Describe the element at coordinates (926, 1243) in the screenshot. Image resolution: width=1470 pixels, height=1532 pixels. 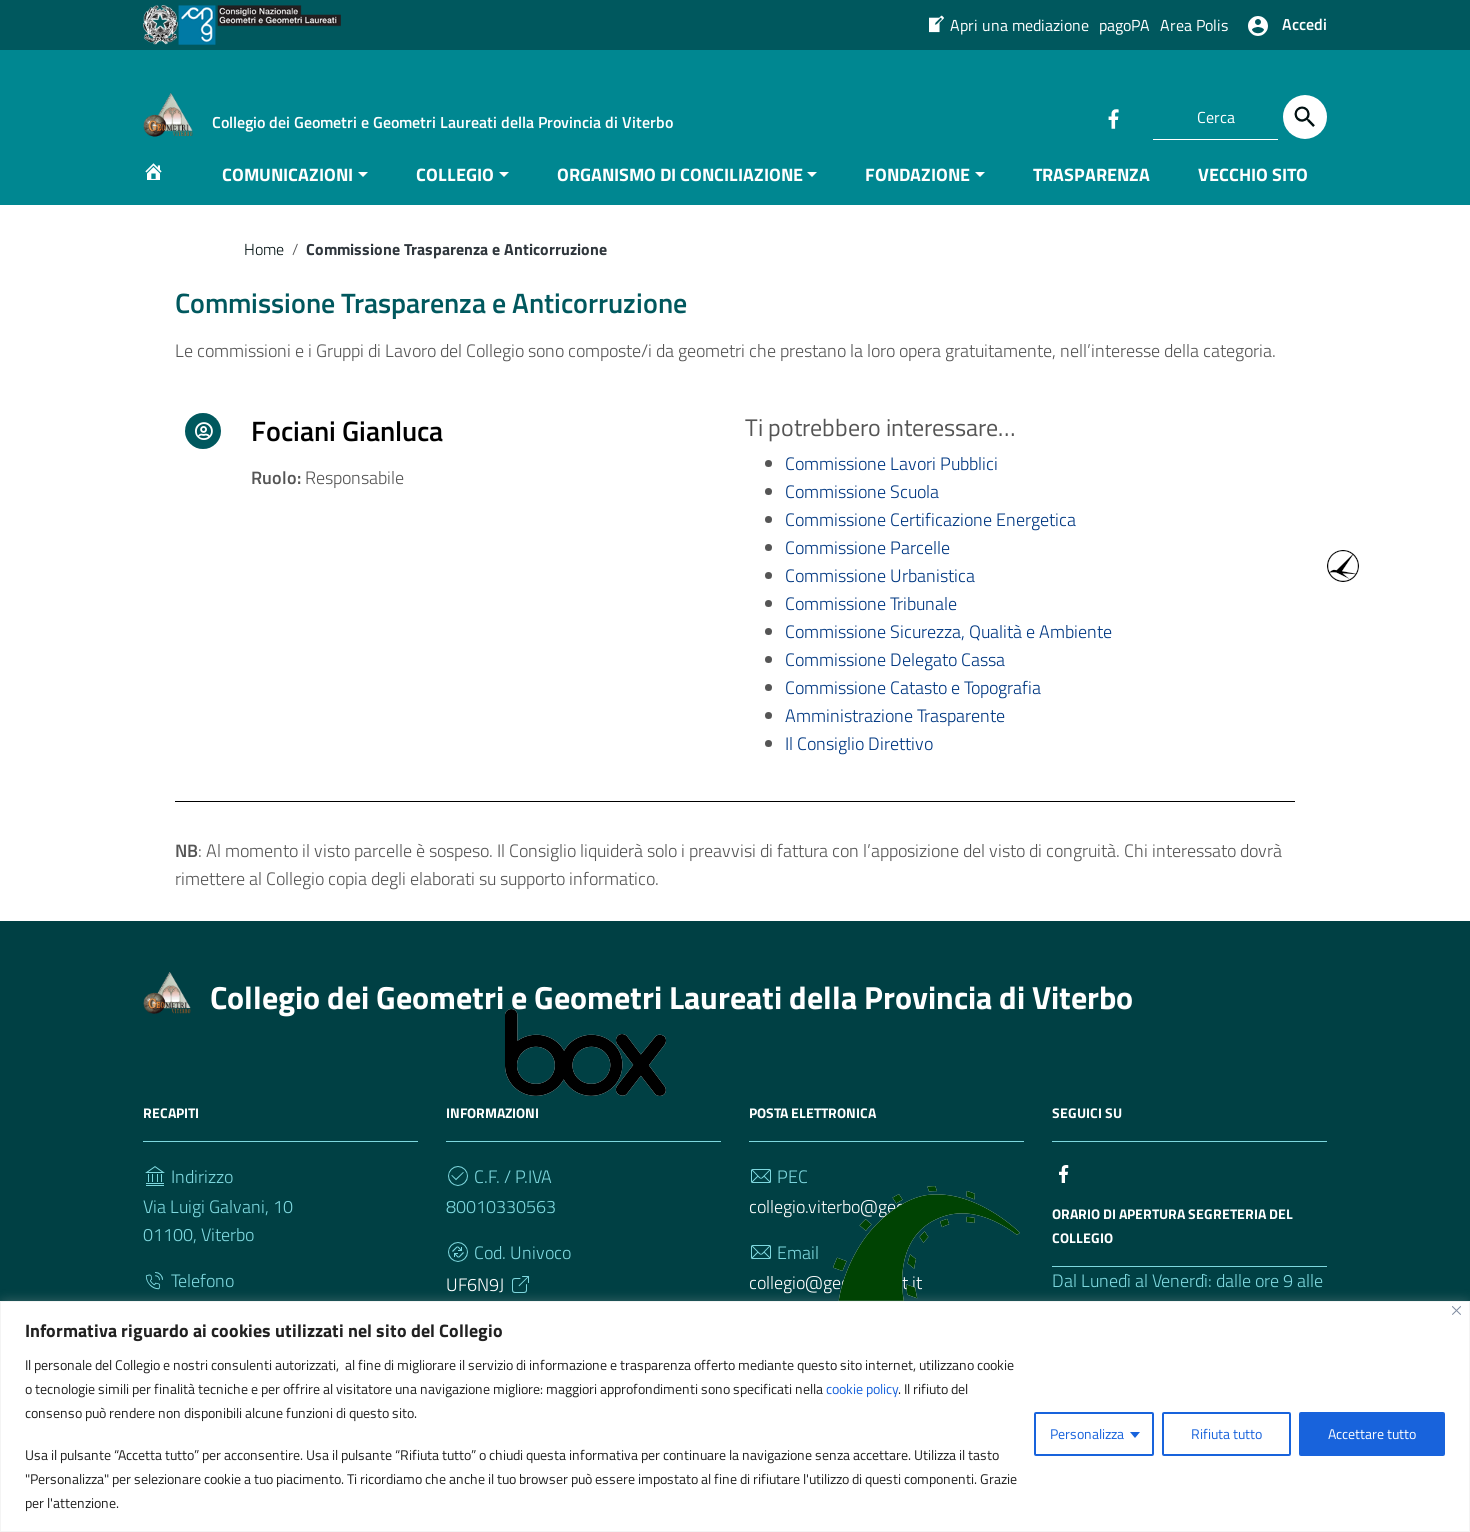
I see `ruby on rails framework logo` at that location.